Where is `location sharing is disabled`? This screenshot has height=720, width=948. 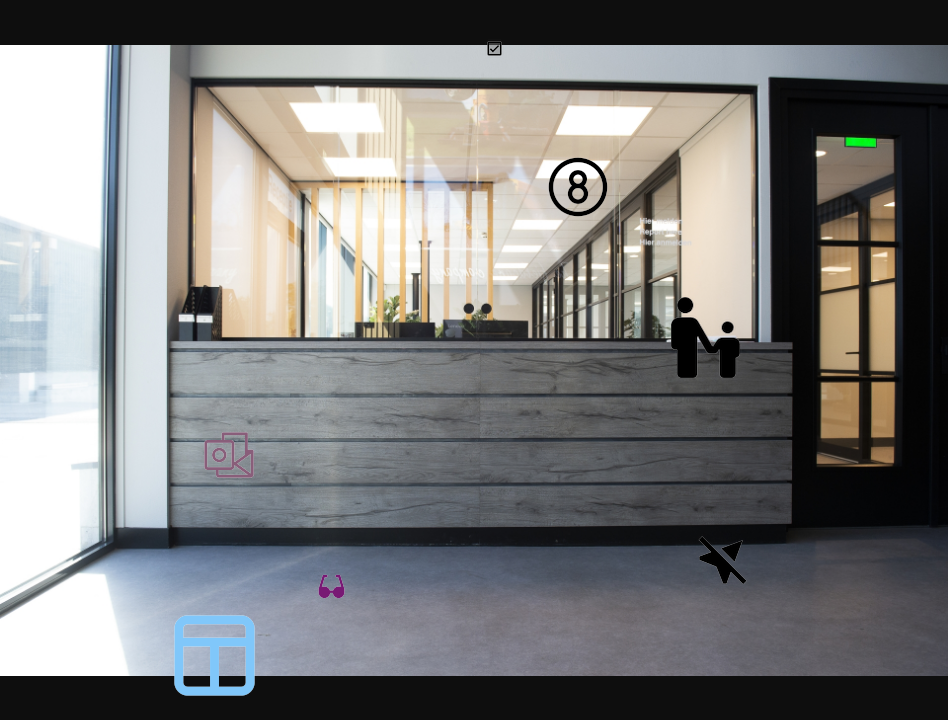
location sharing is disabled is located at coordinates (721, 562).